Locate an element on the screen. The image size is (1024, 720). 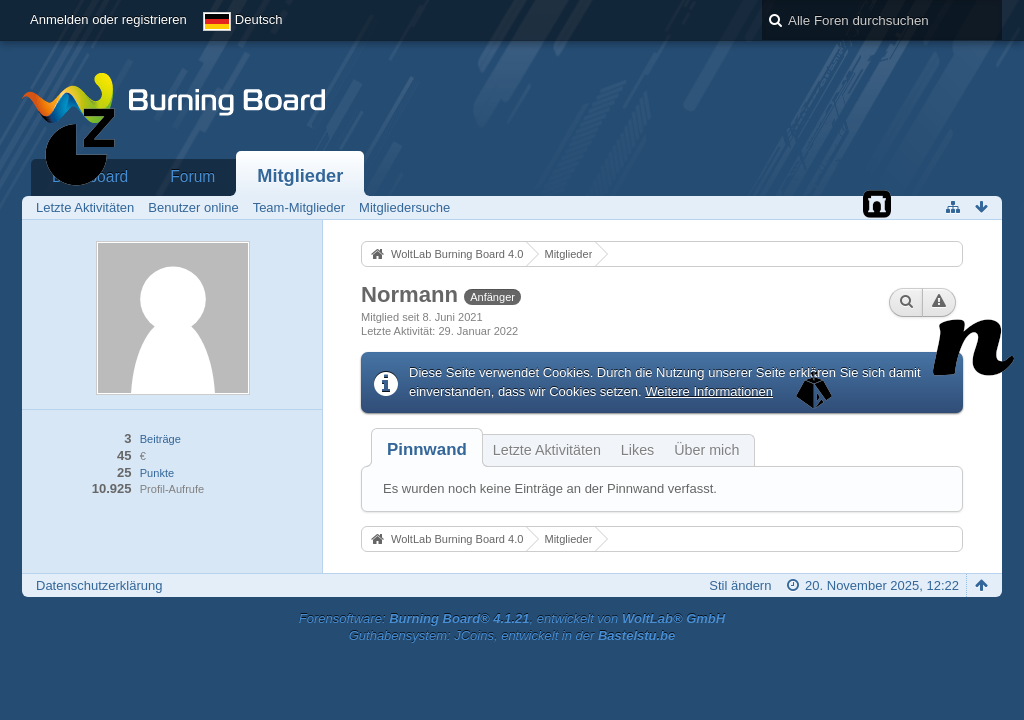
notist app logo is located at coordinates (973, 347).